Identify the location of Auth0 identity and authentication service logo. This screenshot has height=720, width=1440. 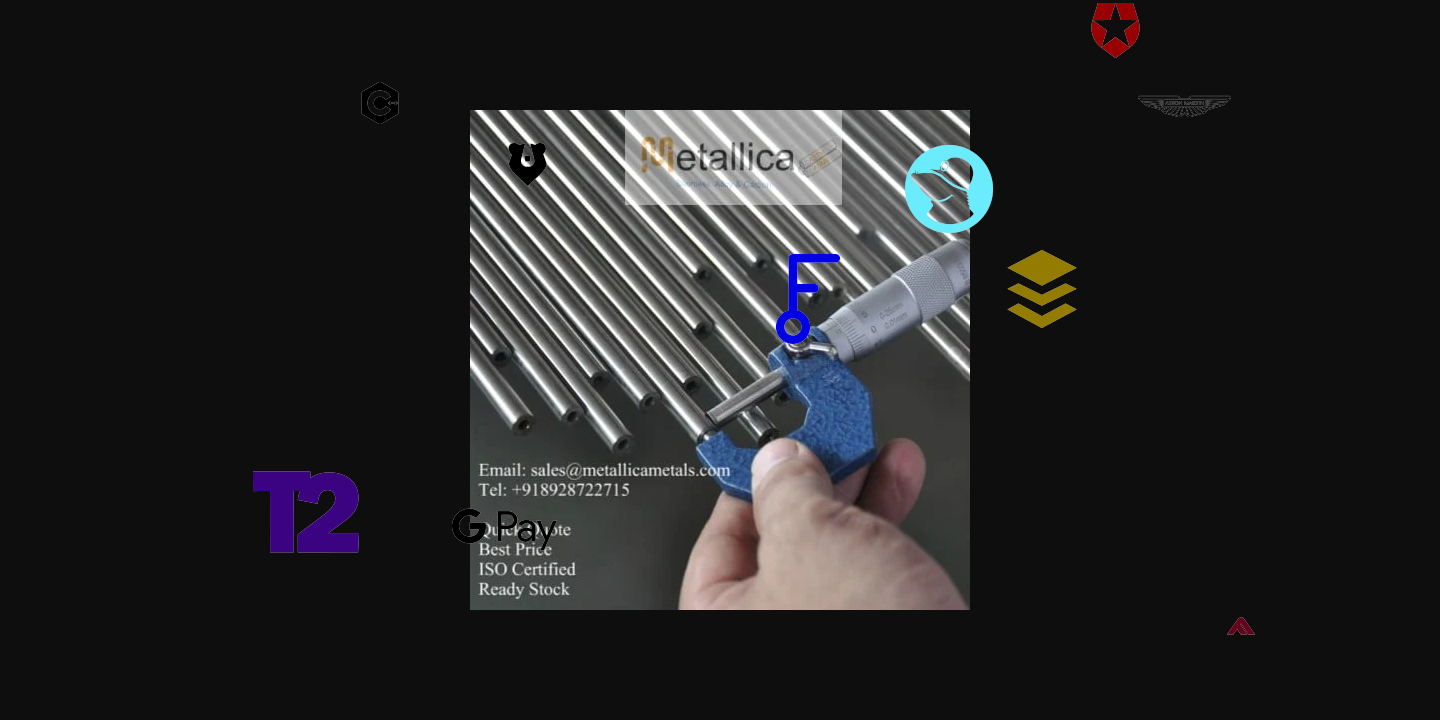
(1115, 30).